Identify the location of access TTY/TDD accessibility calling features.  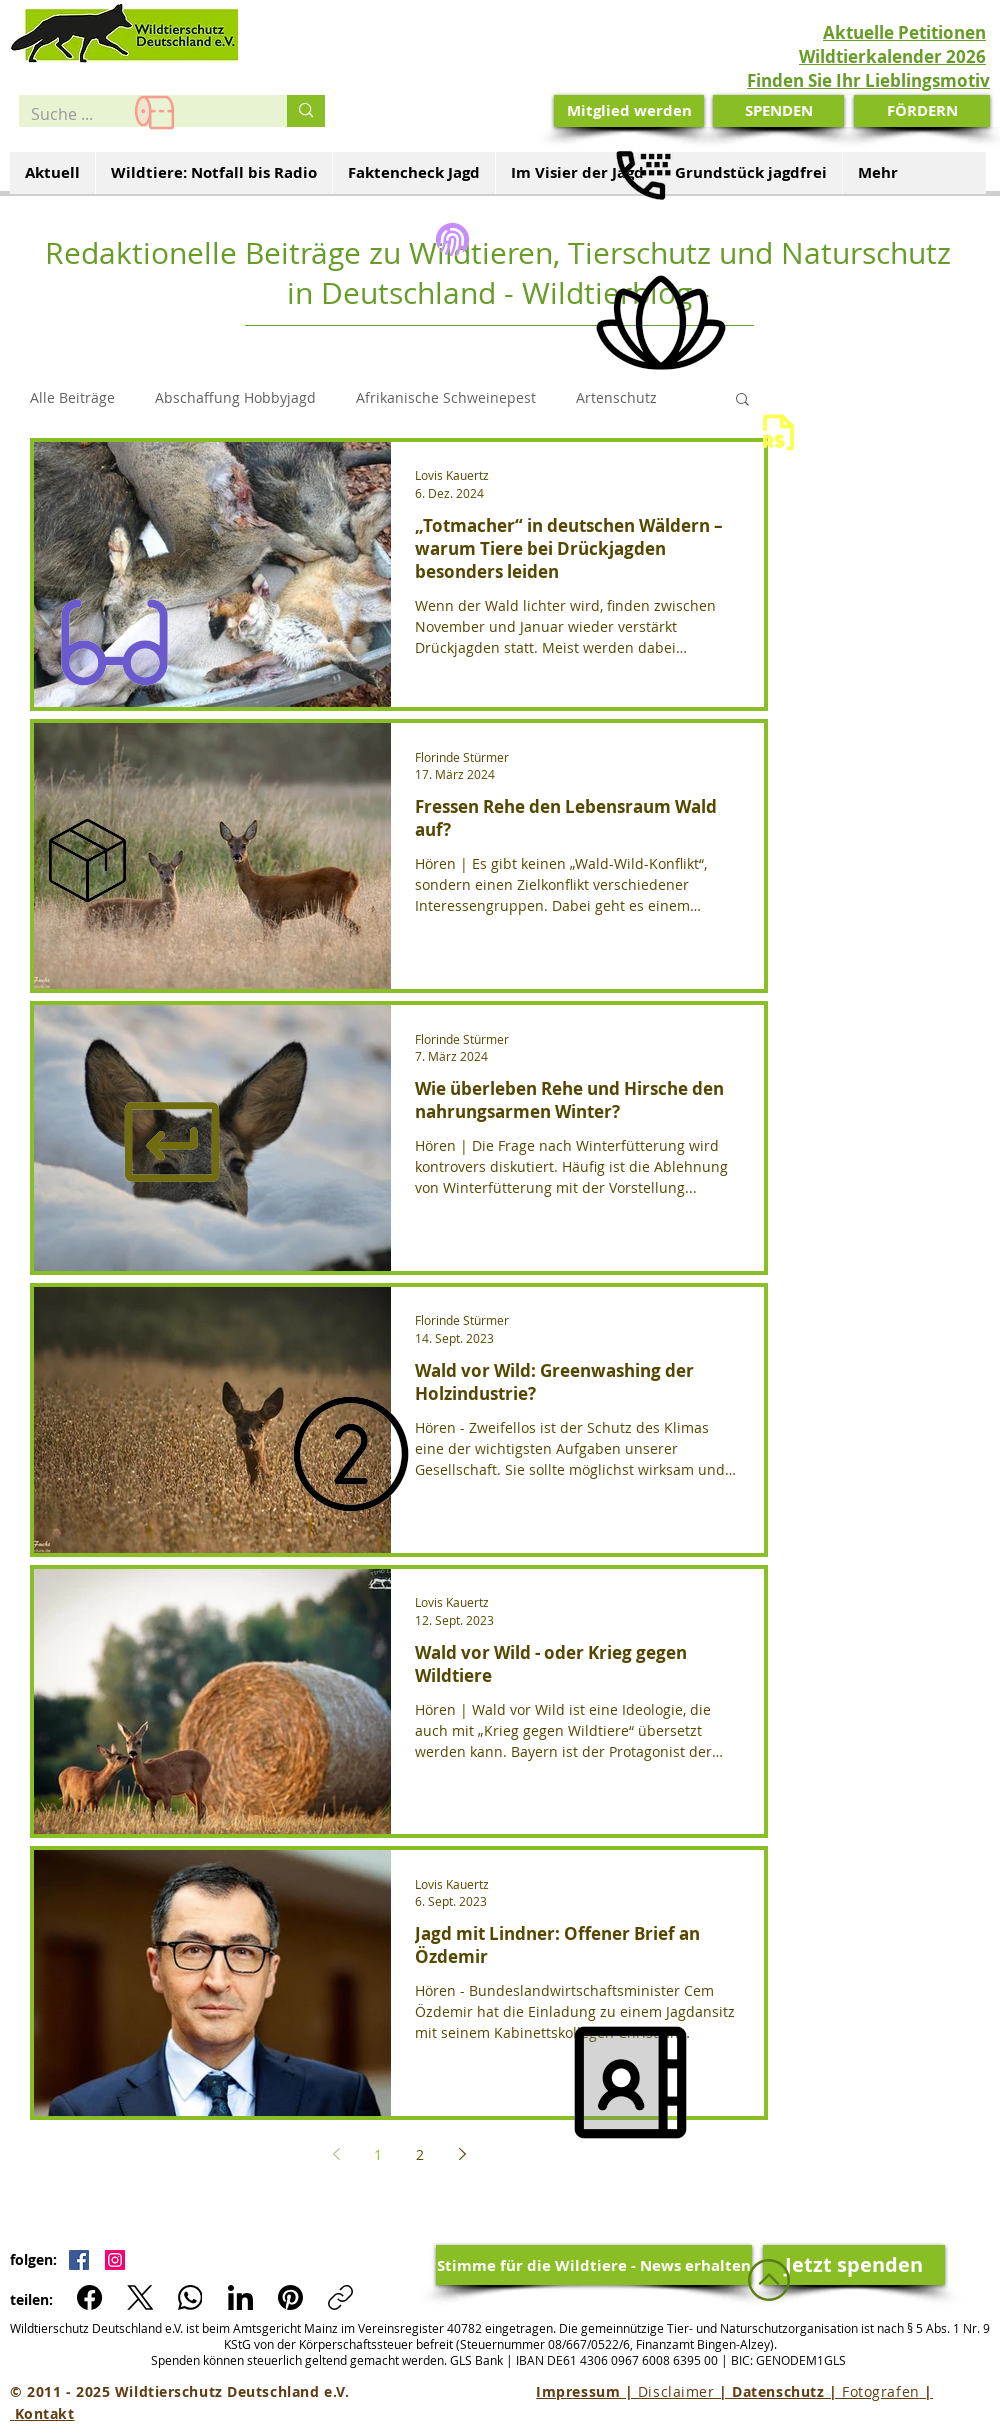
(643, 175).